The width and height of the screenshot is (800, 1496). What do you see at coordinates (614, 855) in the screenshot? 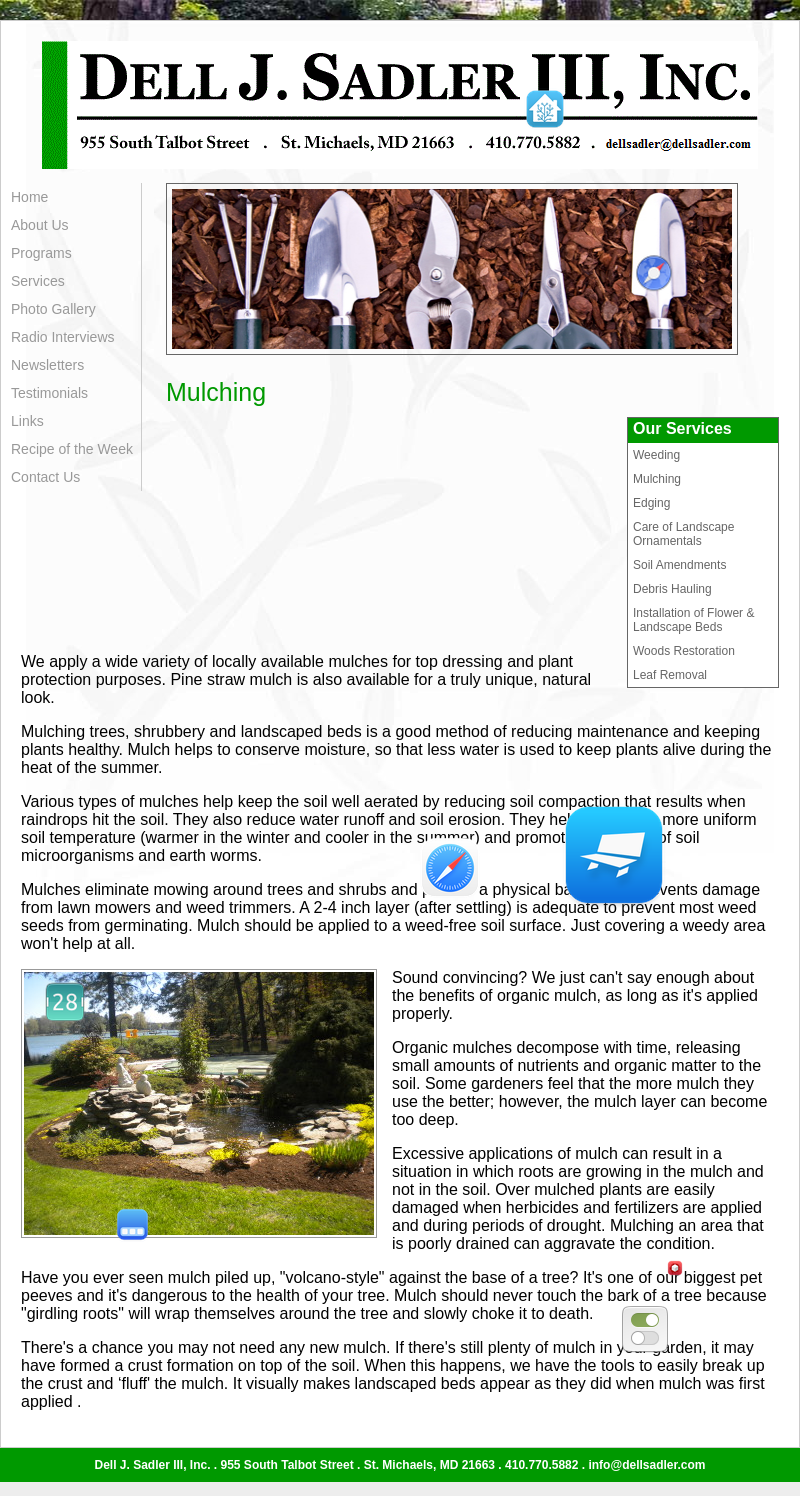
I see `open blockbench 3d modeling application` at bounding box center [614, 855].